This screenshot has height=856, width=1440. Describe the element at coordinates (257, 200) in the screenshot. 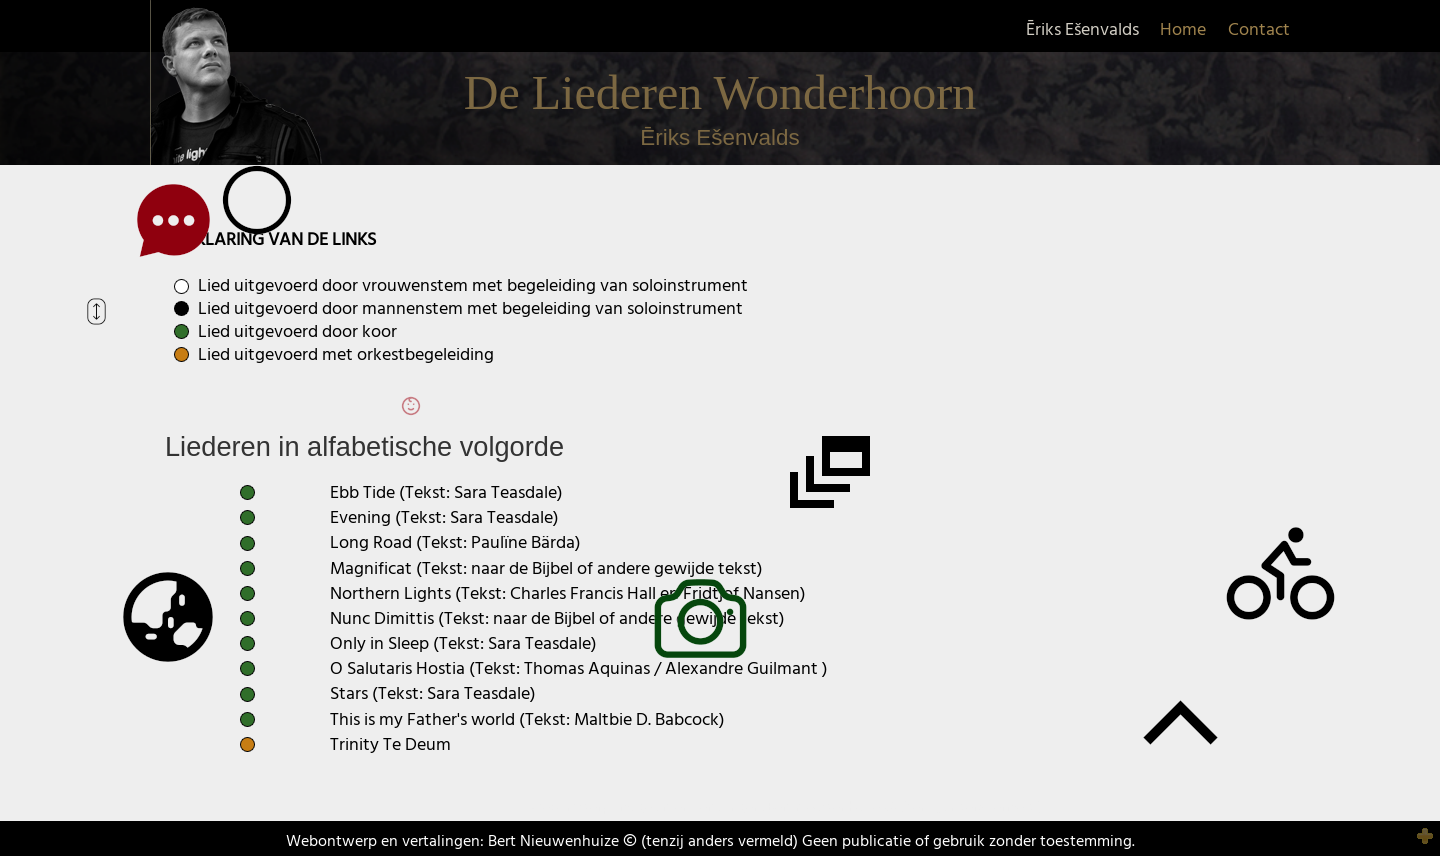

I see `unselected radio button option` at that location.